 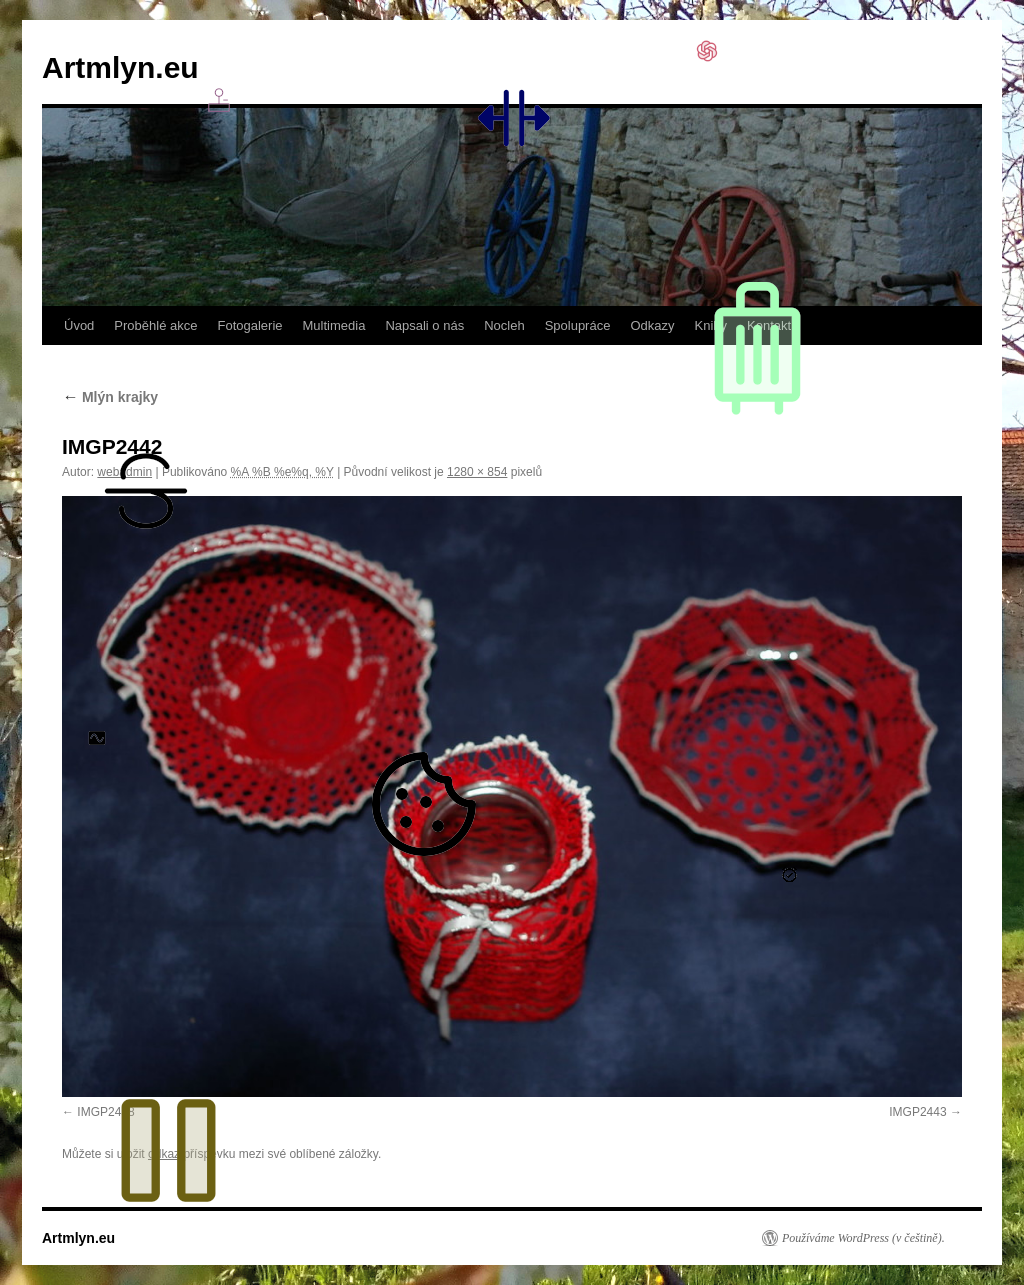 I want to click on split view horizontally, so click(x=514, y=118).